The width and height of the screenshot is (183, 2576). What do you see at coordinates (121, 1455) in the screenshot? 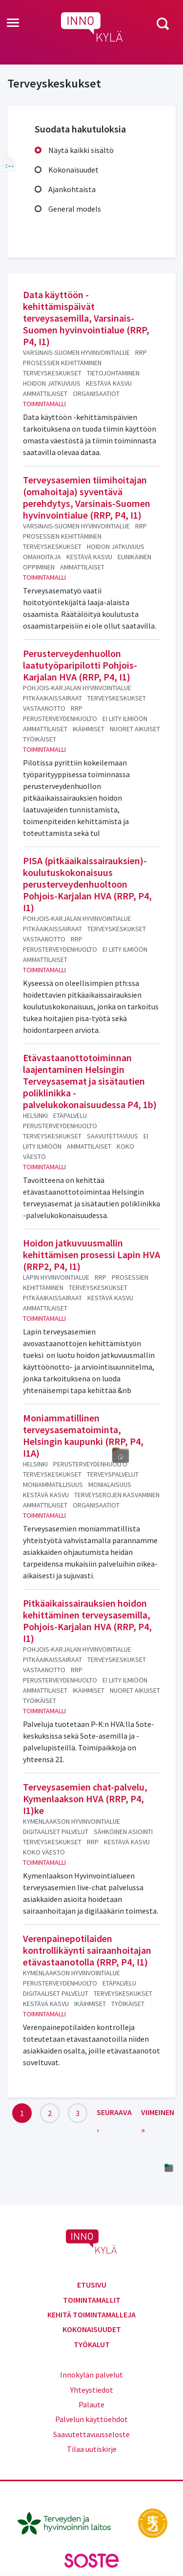
I see `access your home folder` at bounding box center [121, 1455].